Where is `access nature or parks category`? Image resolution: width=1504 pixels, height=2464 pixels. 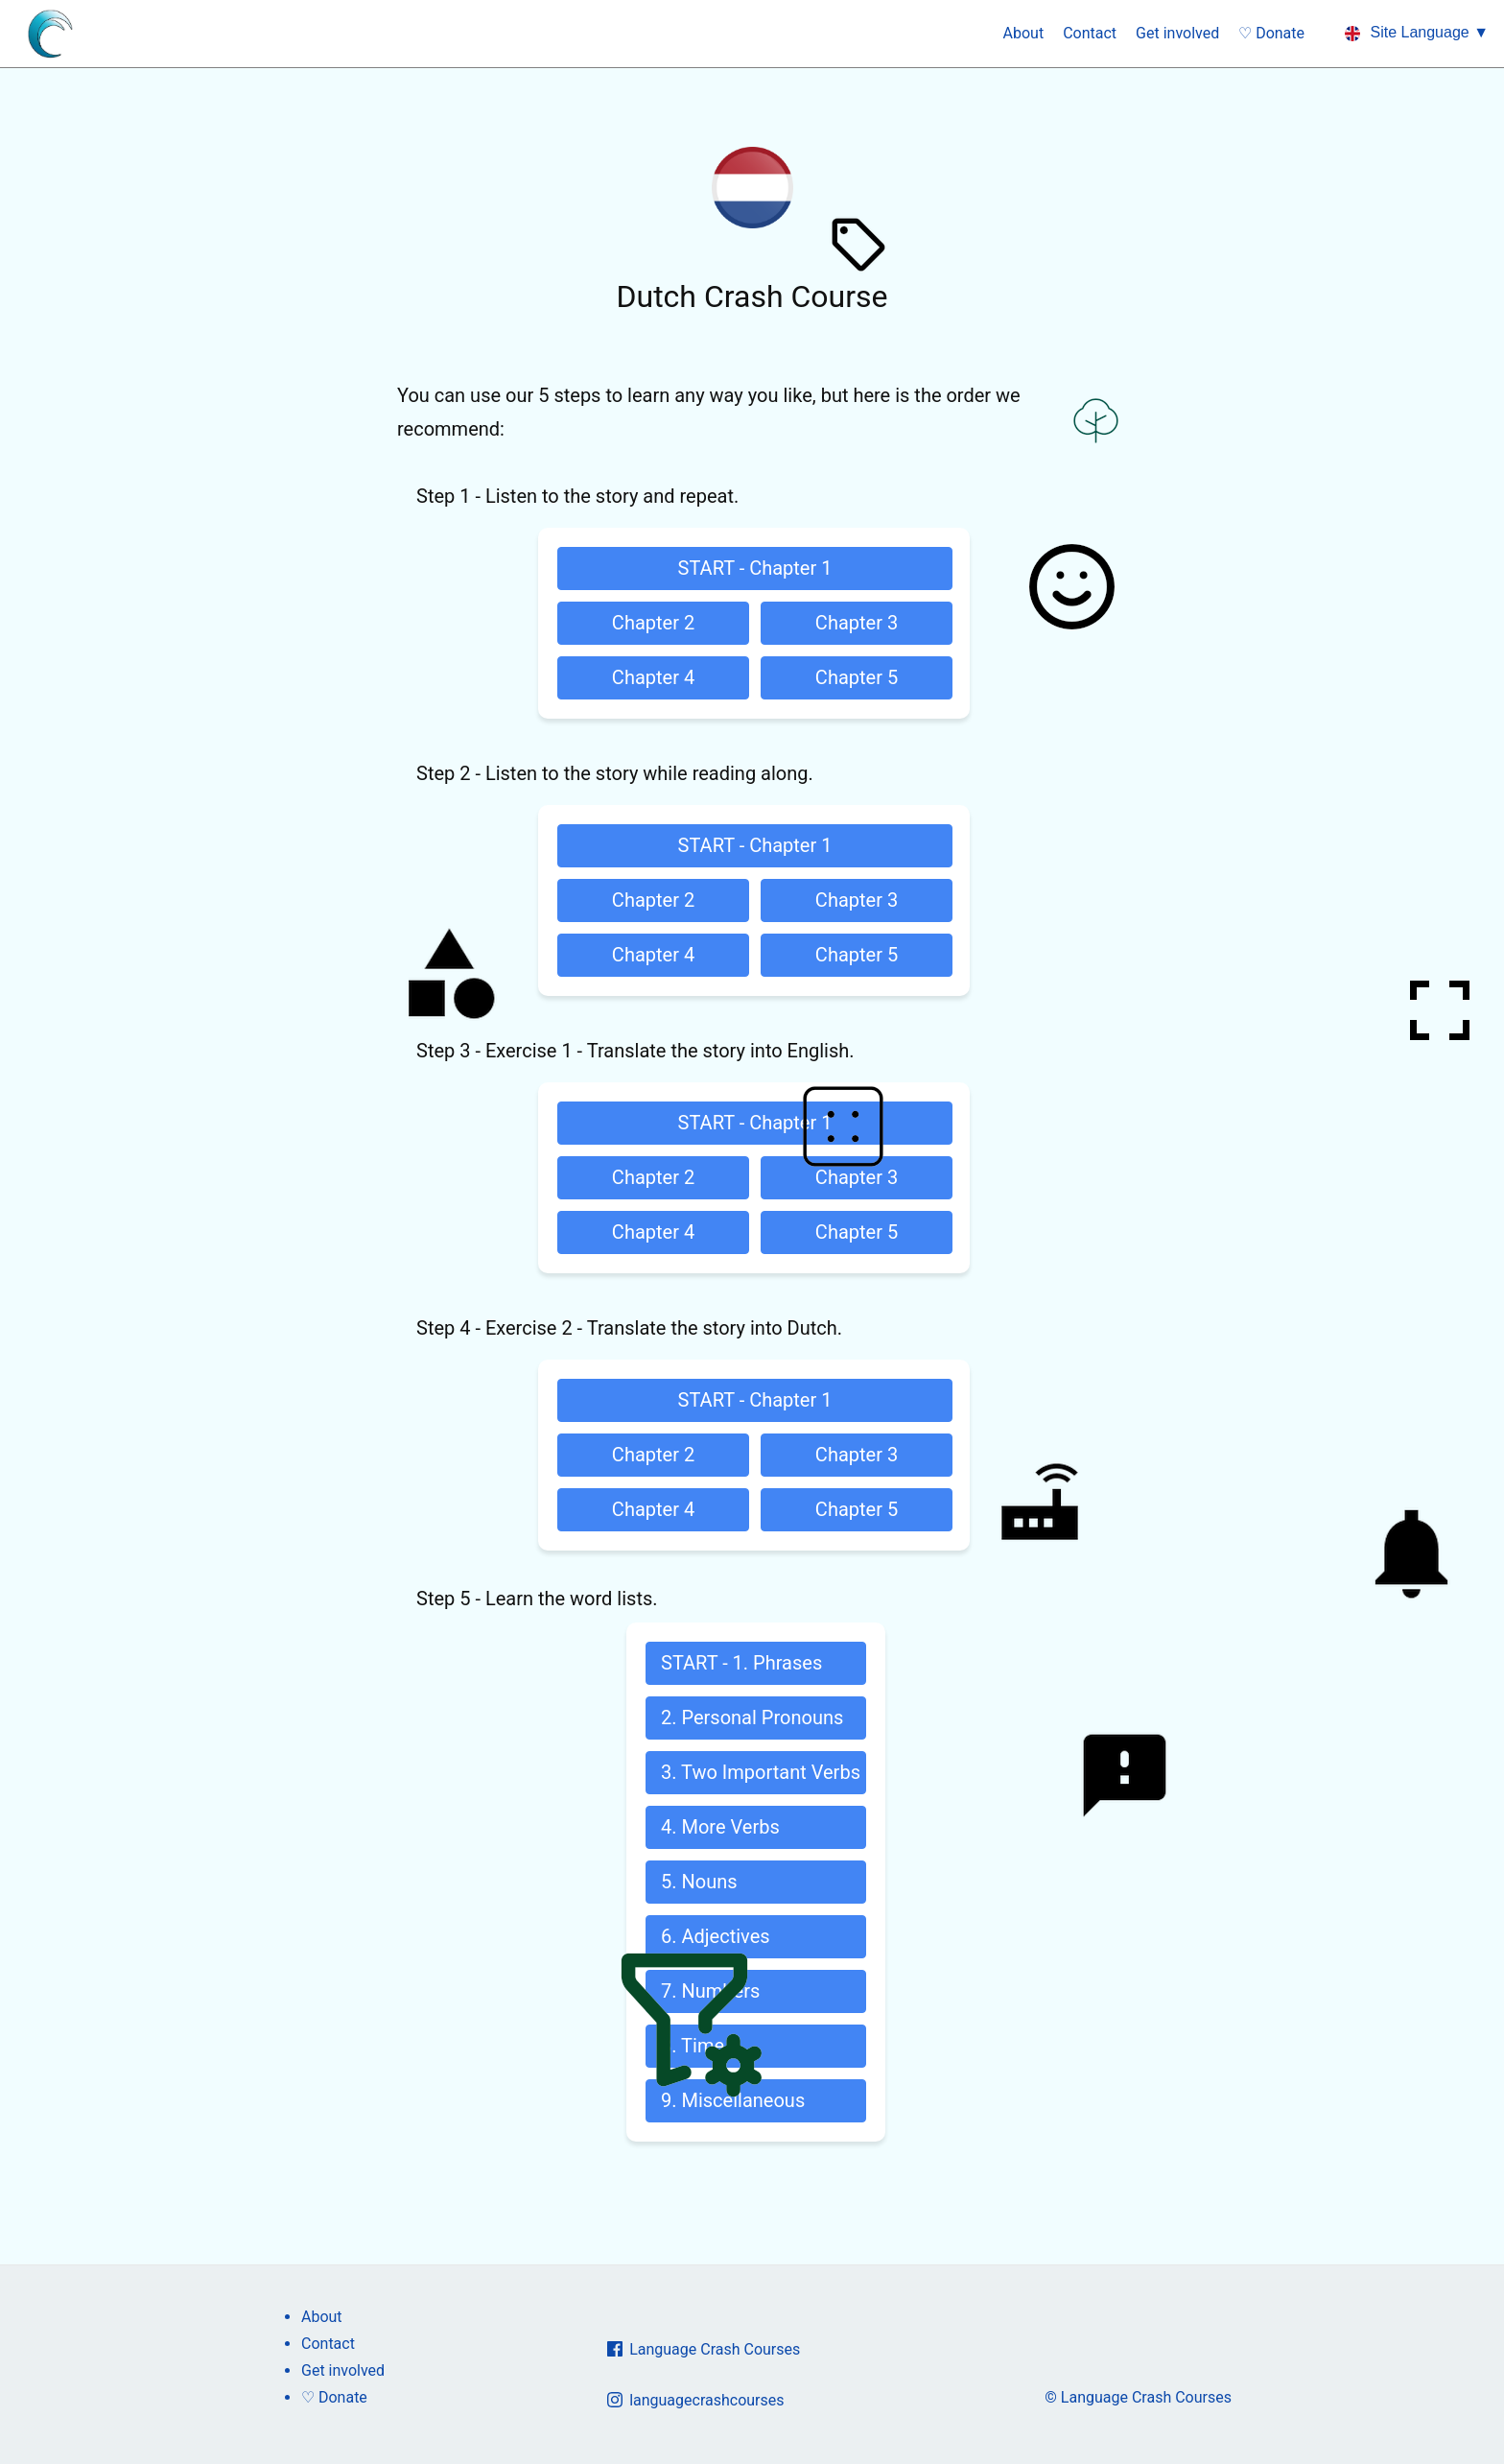
access nature or parks category is located at coordinates (1095, 420).